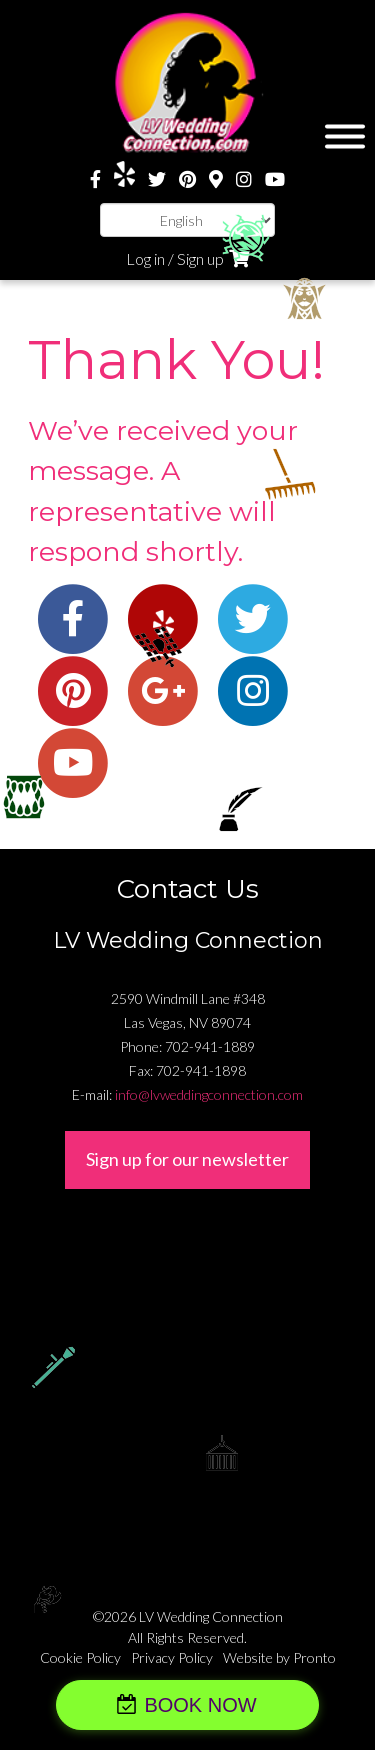 The image size is (375, 1750). I want to click on select female elf character, so click(304, 298).